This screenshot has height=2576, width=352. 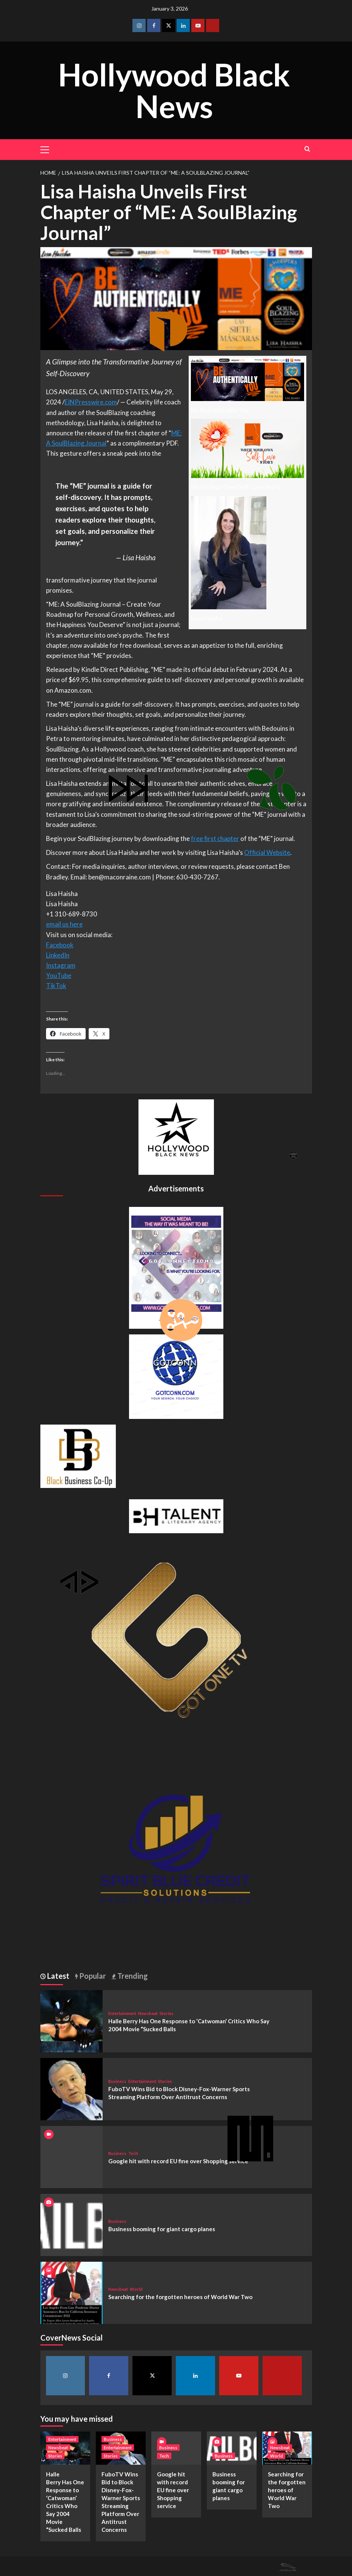 What do you see at coordinates (181, 1320) in the screenshot?
I see `open namuwiki website` at bounding box center [181, 1320].